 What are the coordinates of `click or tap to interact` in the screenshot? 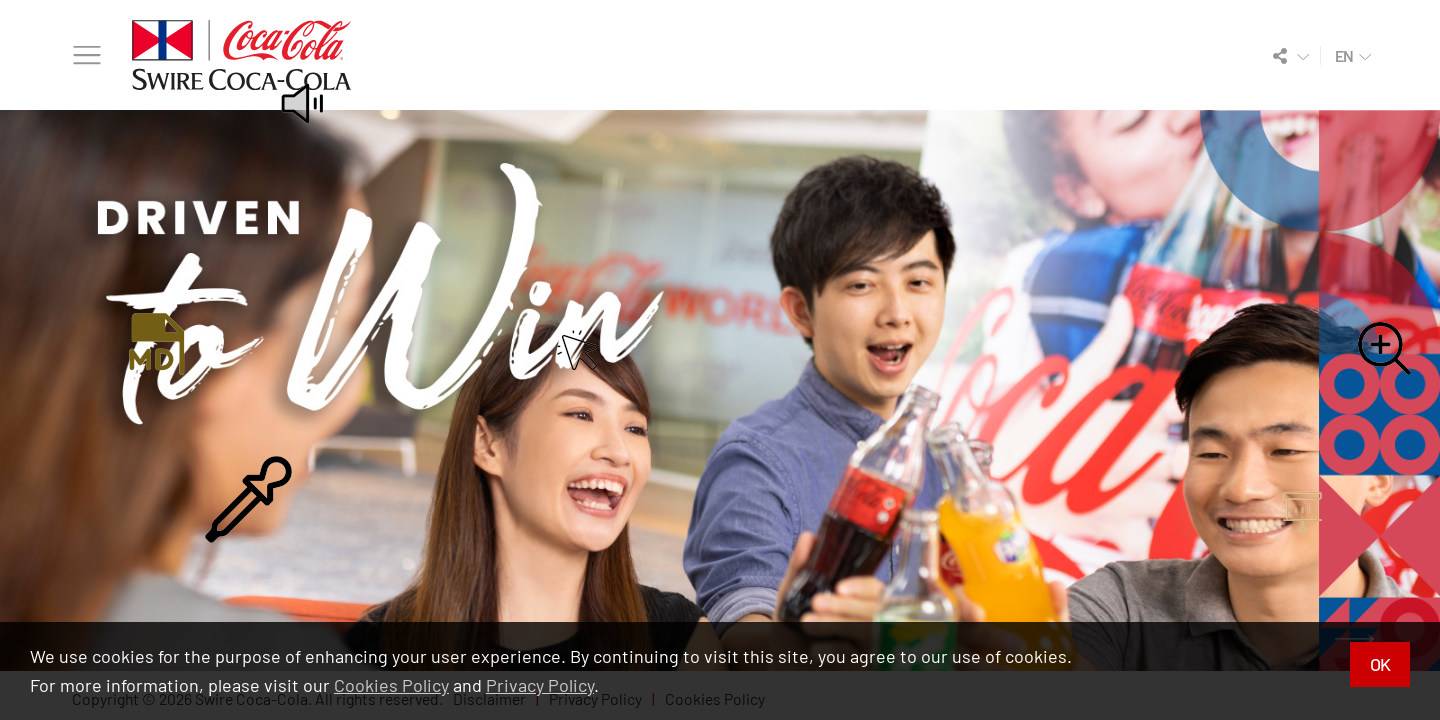 It's located at (579, 352).